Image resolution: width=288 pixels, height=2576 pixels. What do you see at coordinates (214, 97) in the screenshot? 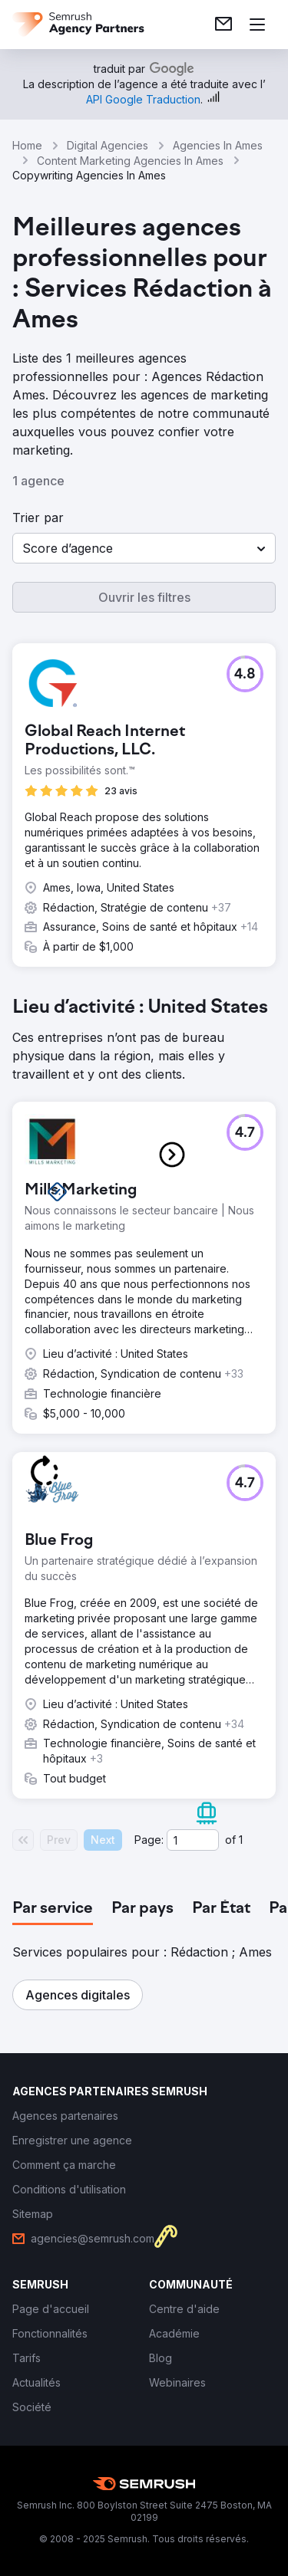
I see `indicates cellular or network signal strength` at bounding box center [214, 97].